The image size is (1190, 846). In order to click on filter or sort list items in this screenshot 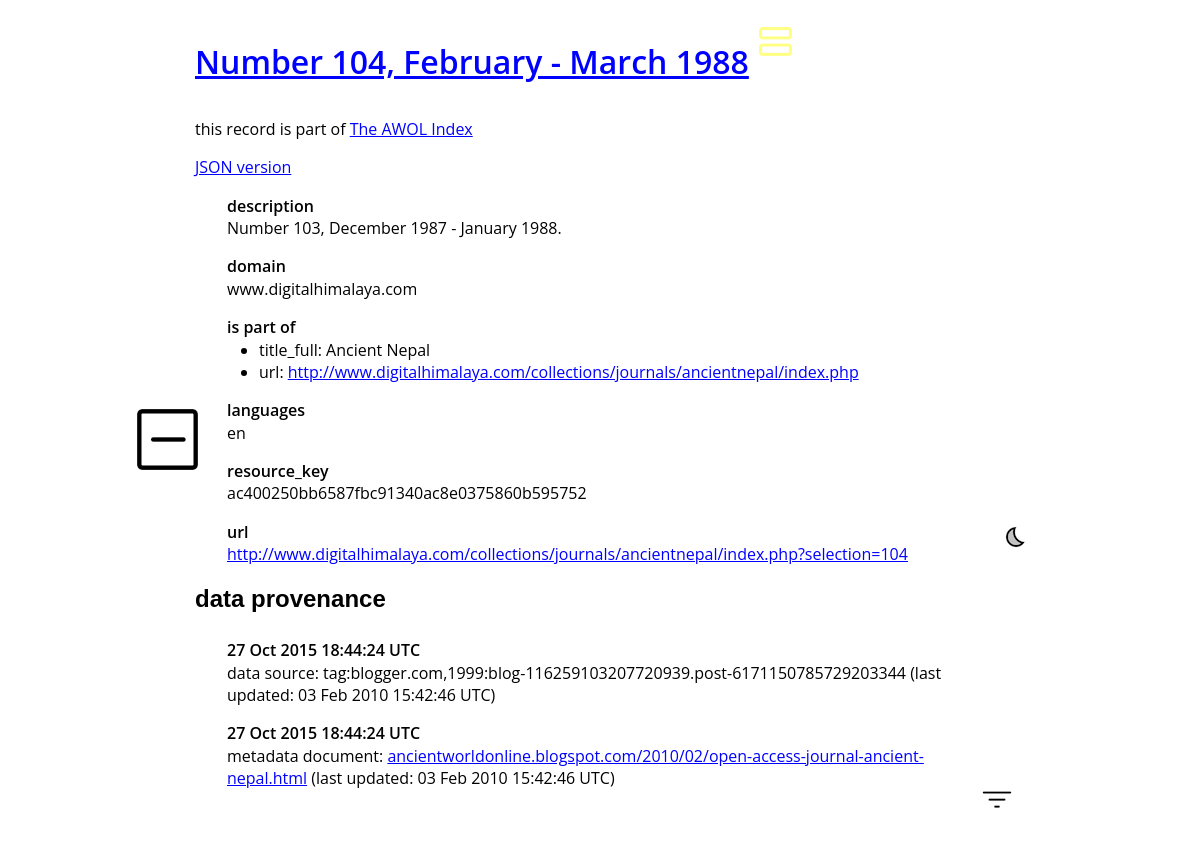, I will do `click(997, 800)`.